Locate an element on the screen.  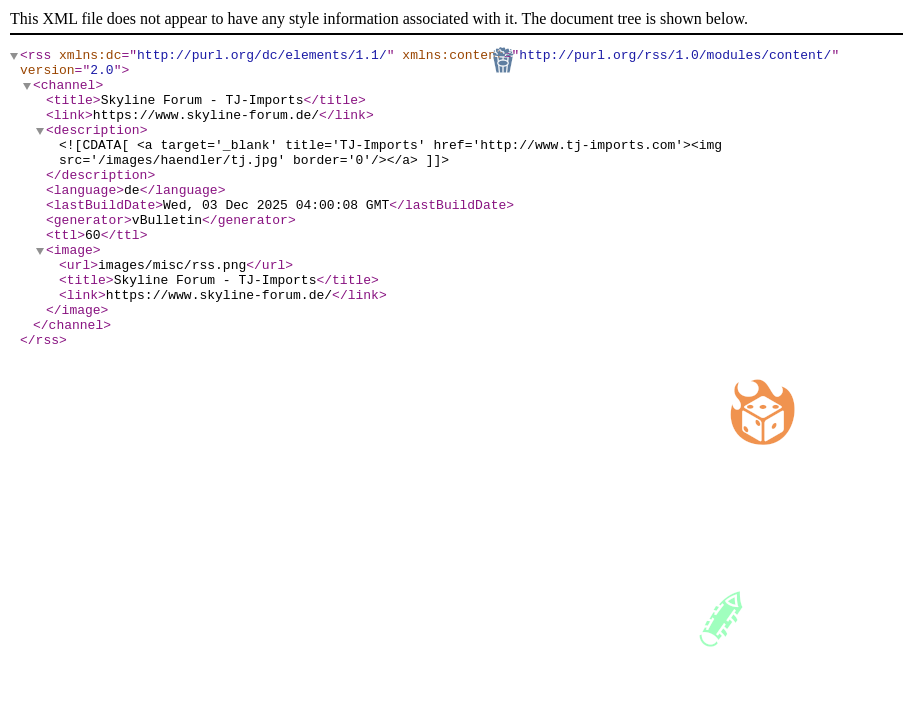
browse movies or entertainment content is located at coordinates (503, 60).